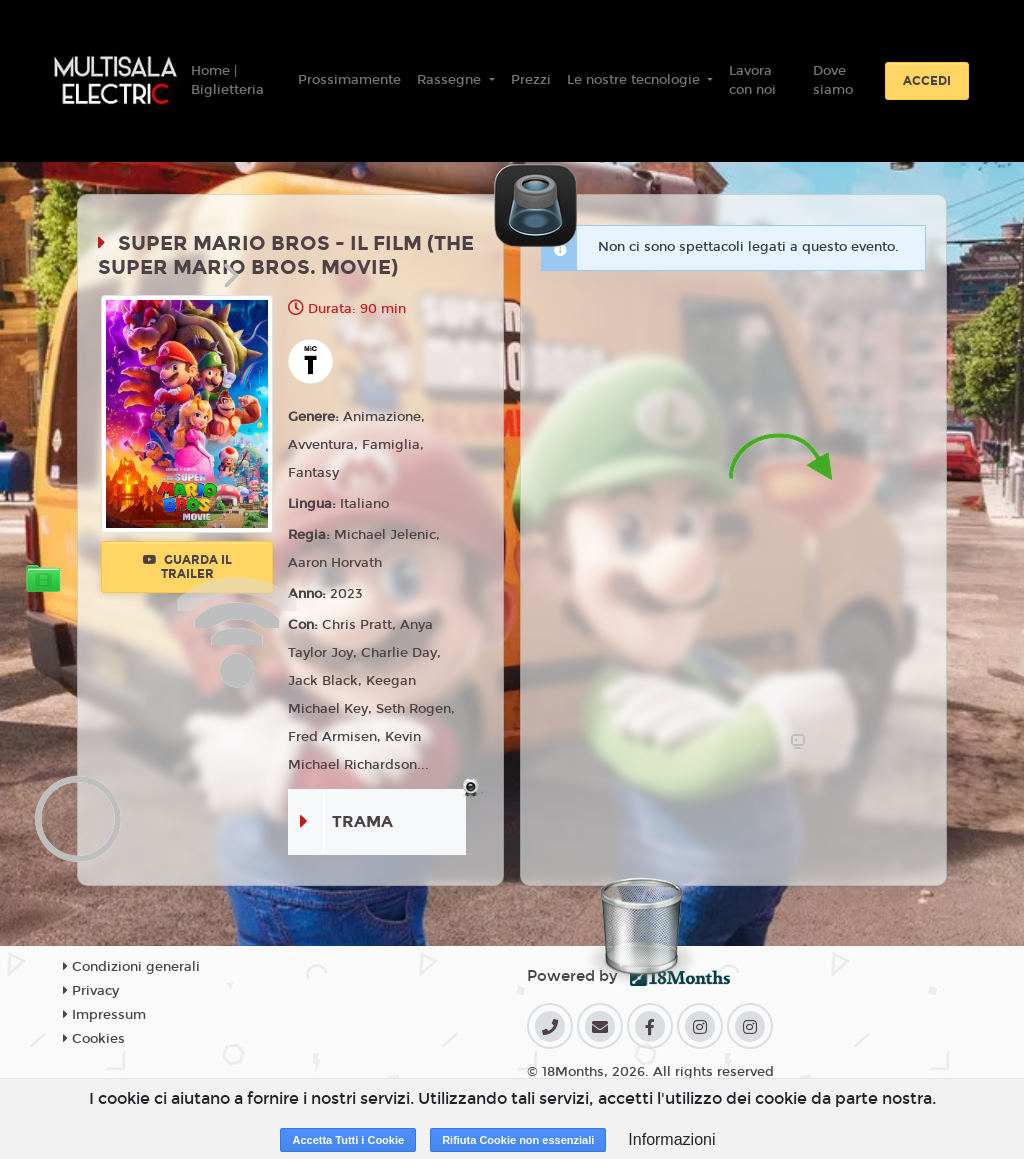 This screenshot has width=1024, height=1159. Describe the element at coordinates (535, 205) in the screenshot. I see `open Preview app to view images and PDFs` at that location.